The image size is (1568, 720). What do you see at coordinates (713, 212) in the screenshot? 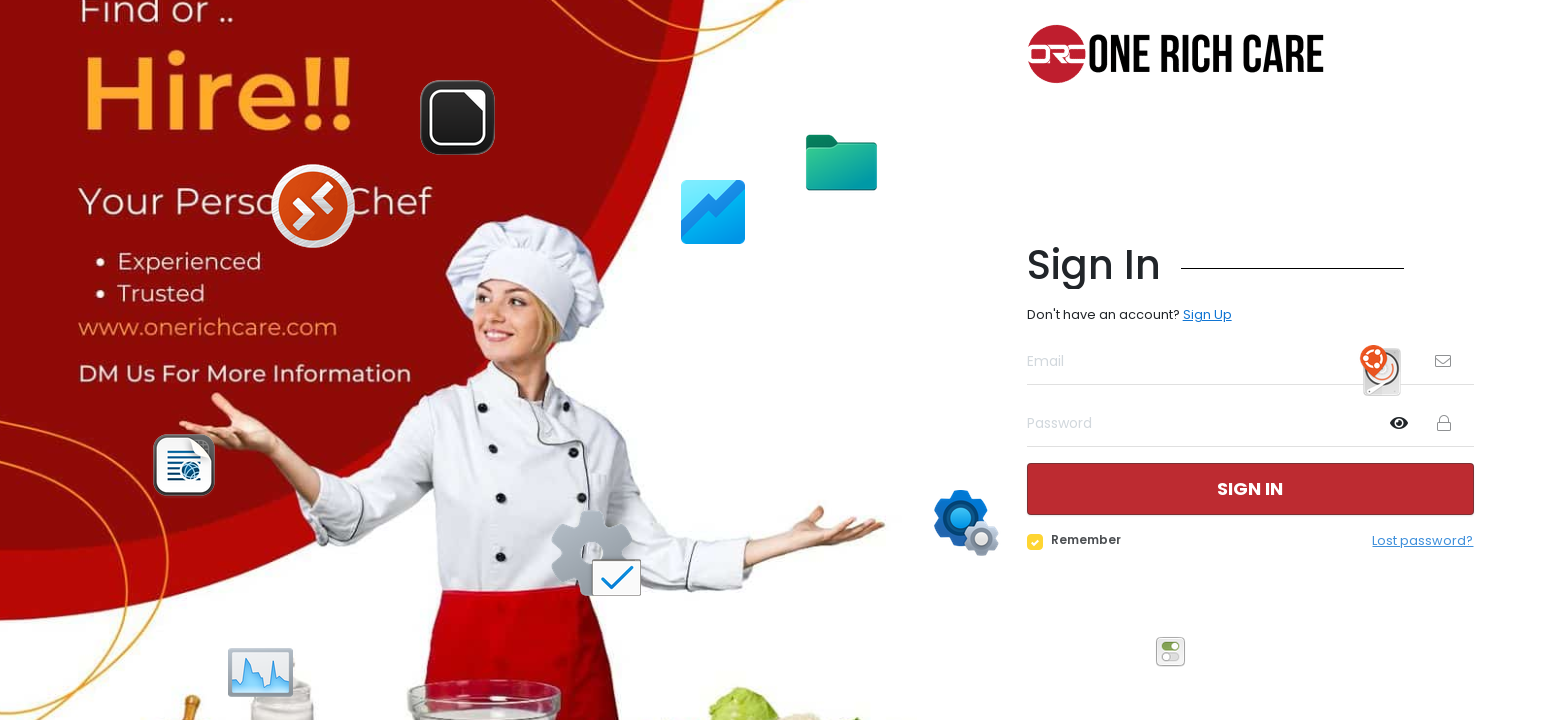
I see `open the workbooks app for data analysis` at bounding box center [713, 212].